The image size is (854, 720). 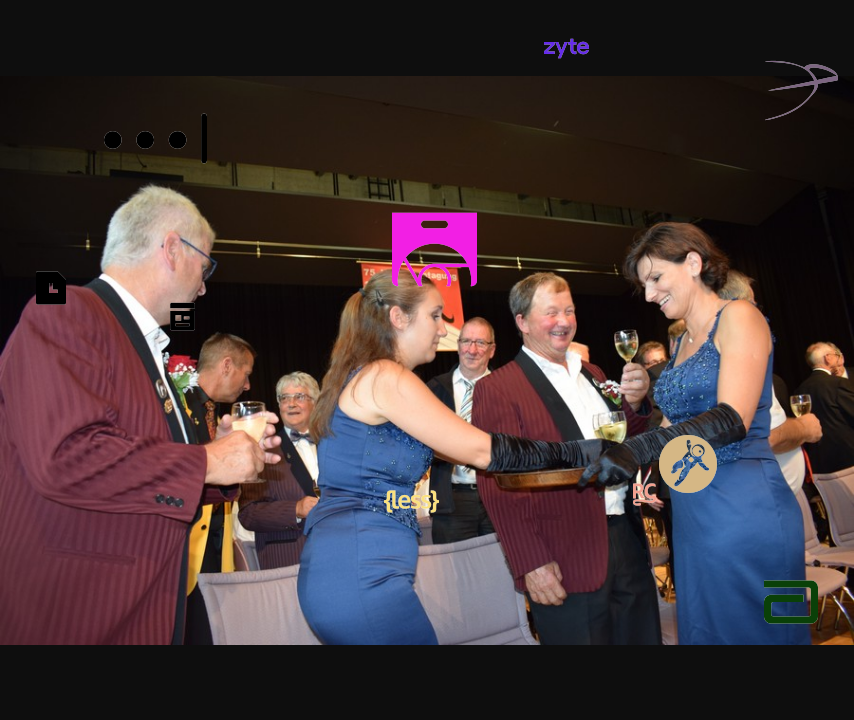 What do you see at coordinates (155, 138) in the screenshot?
I see `open lastpass password manager` at bounding box center [155, 138].